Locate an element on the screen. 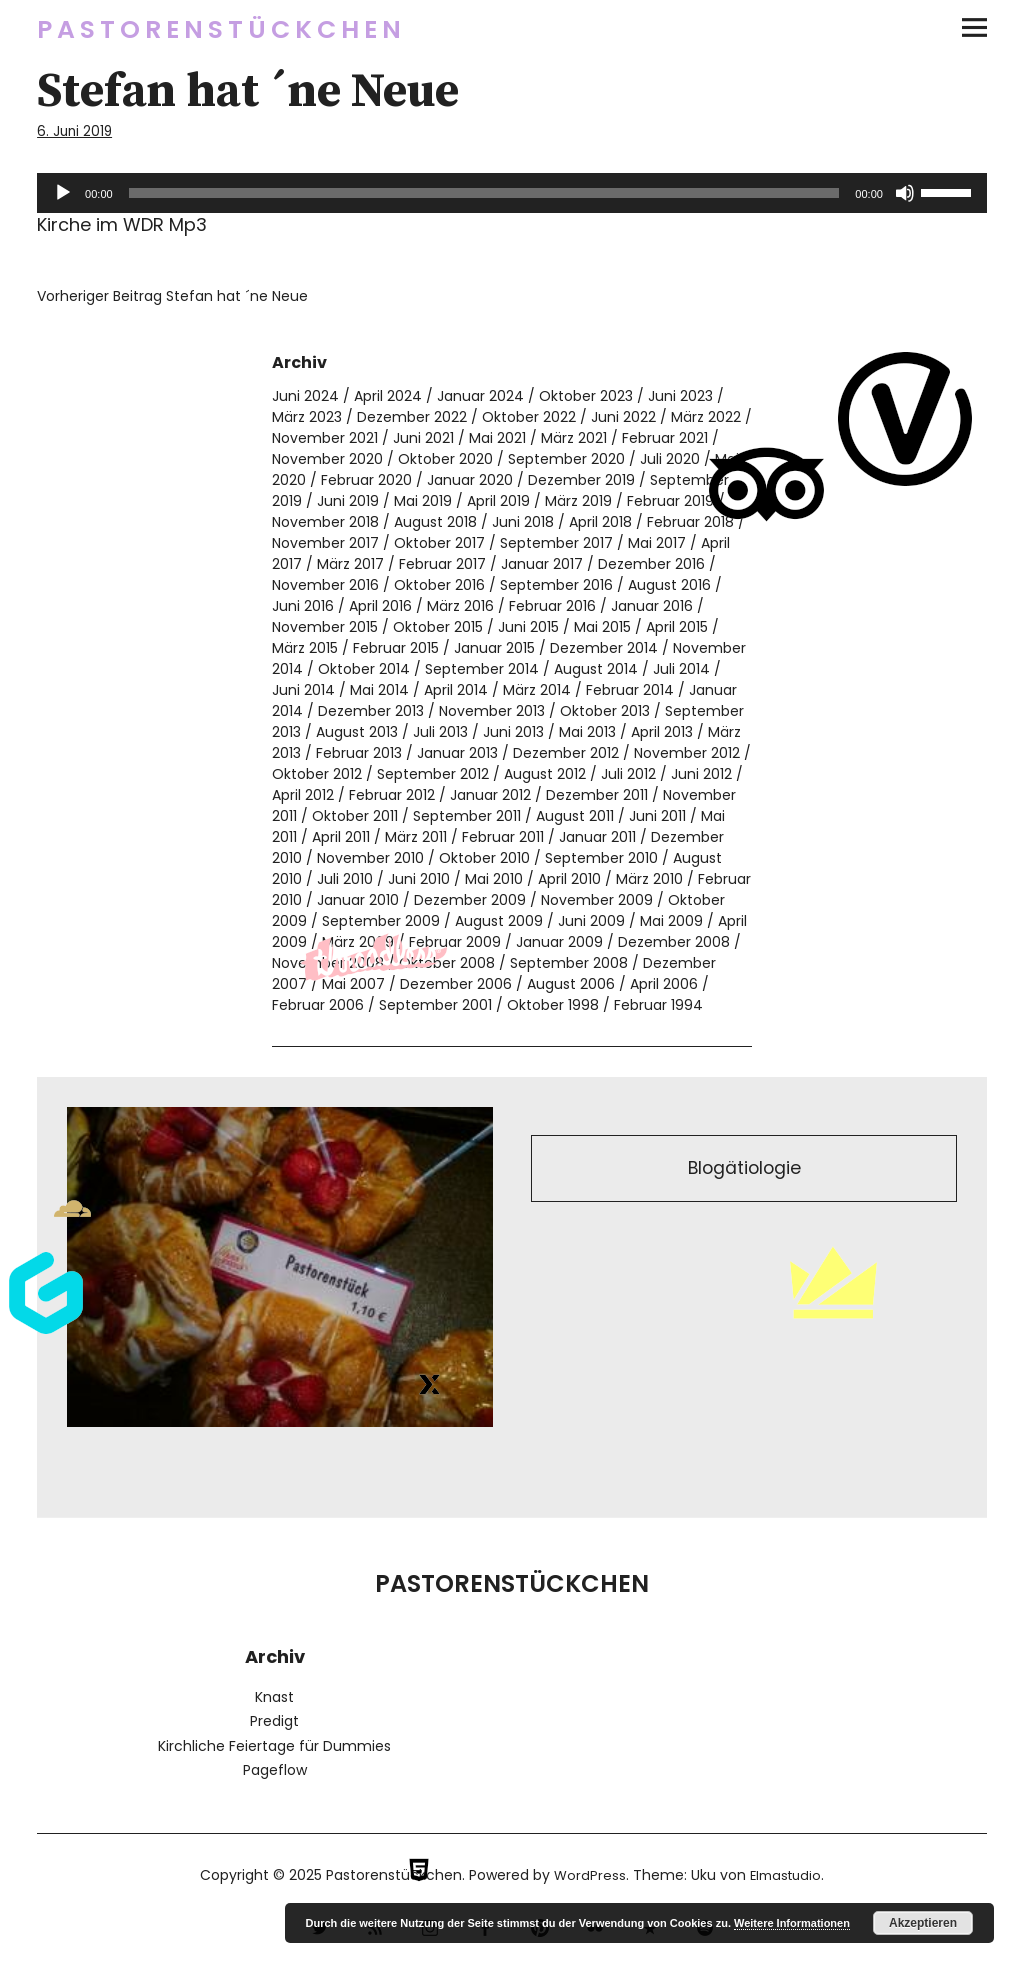 This screenshot has width=1024, height=1973. Cloudflare logo is located at coordinates (72, 1209).